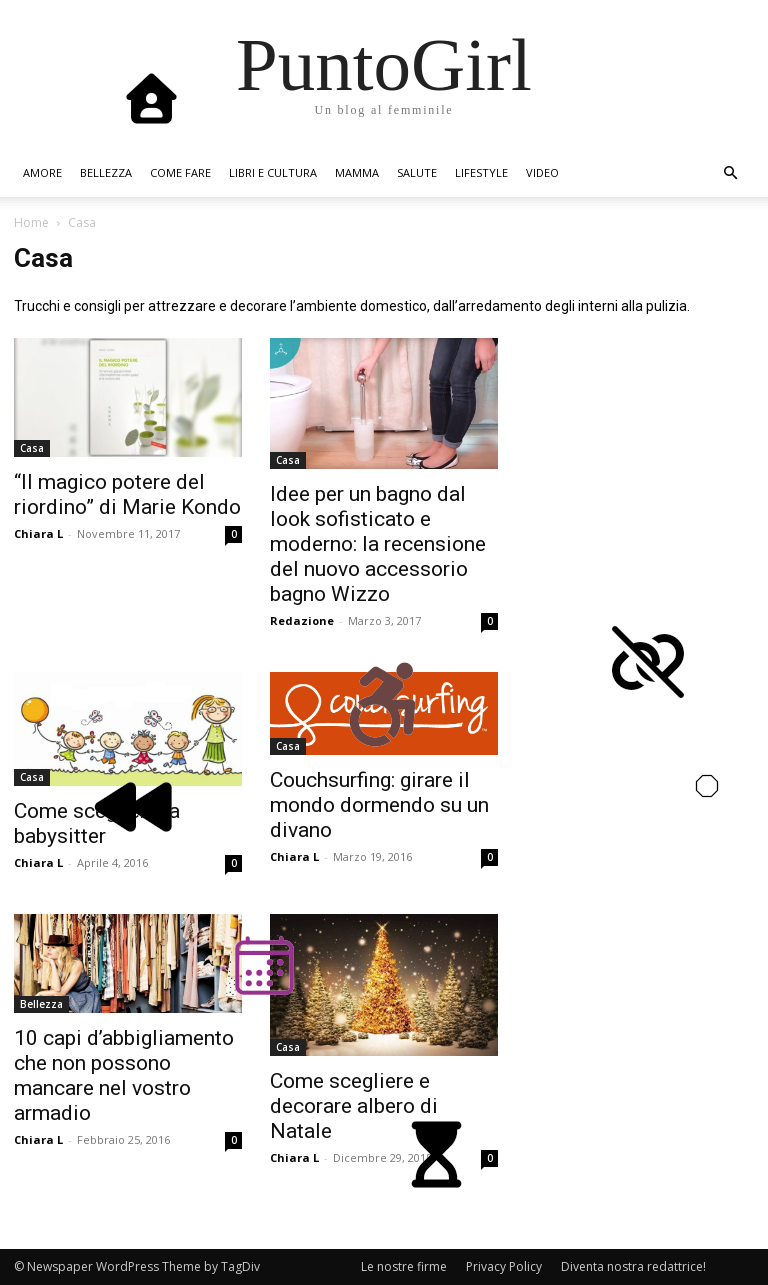 The image size is (768, 1285). I want to click on view your home profile, so click(151, 98).